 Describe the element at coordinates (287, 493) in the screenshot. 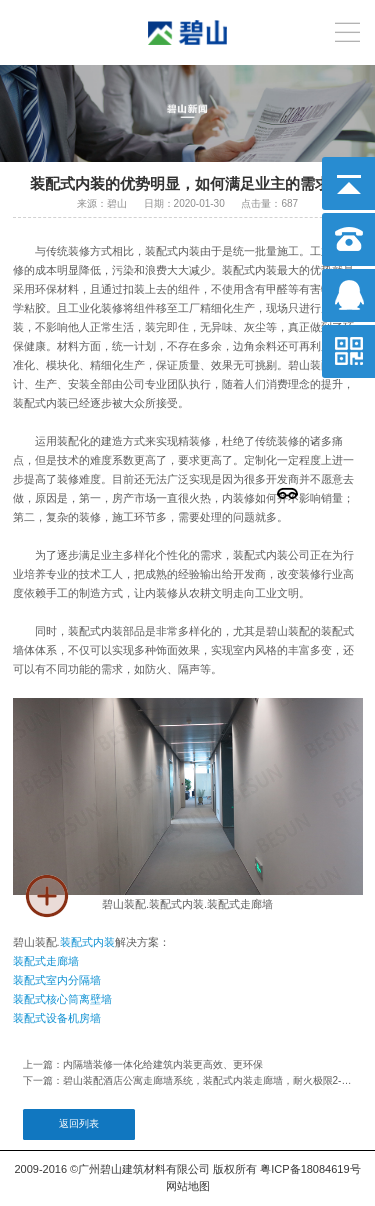

I see `access swimming or diving activity settings` at that location.